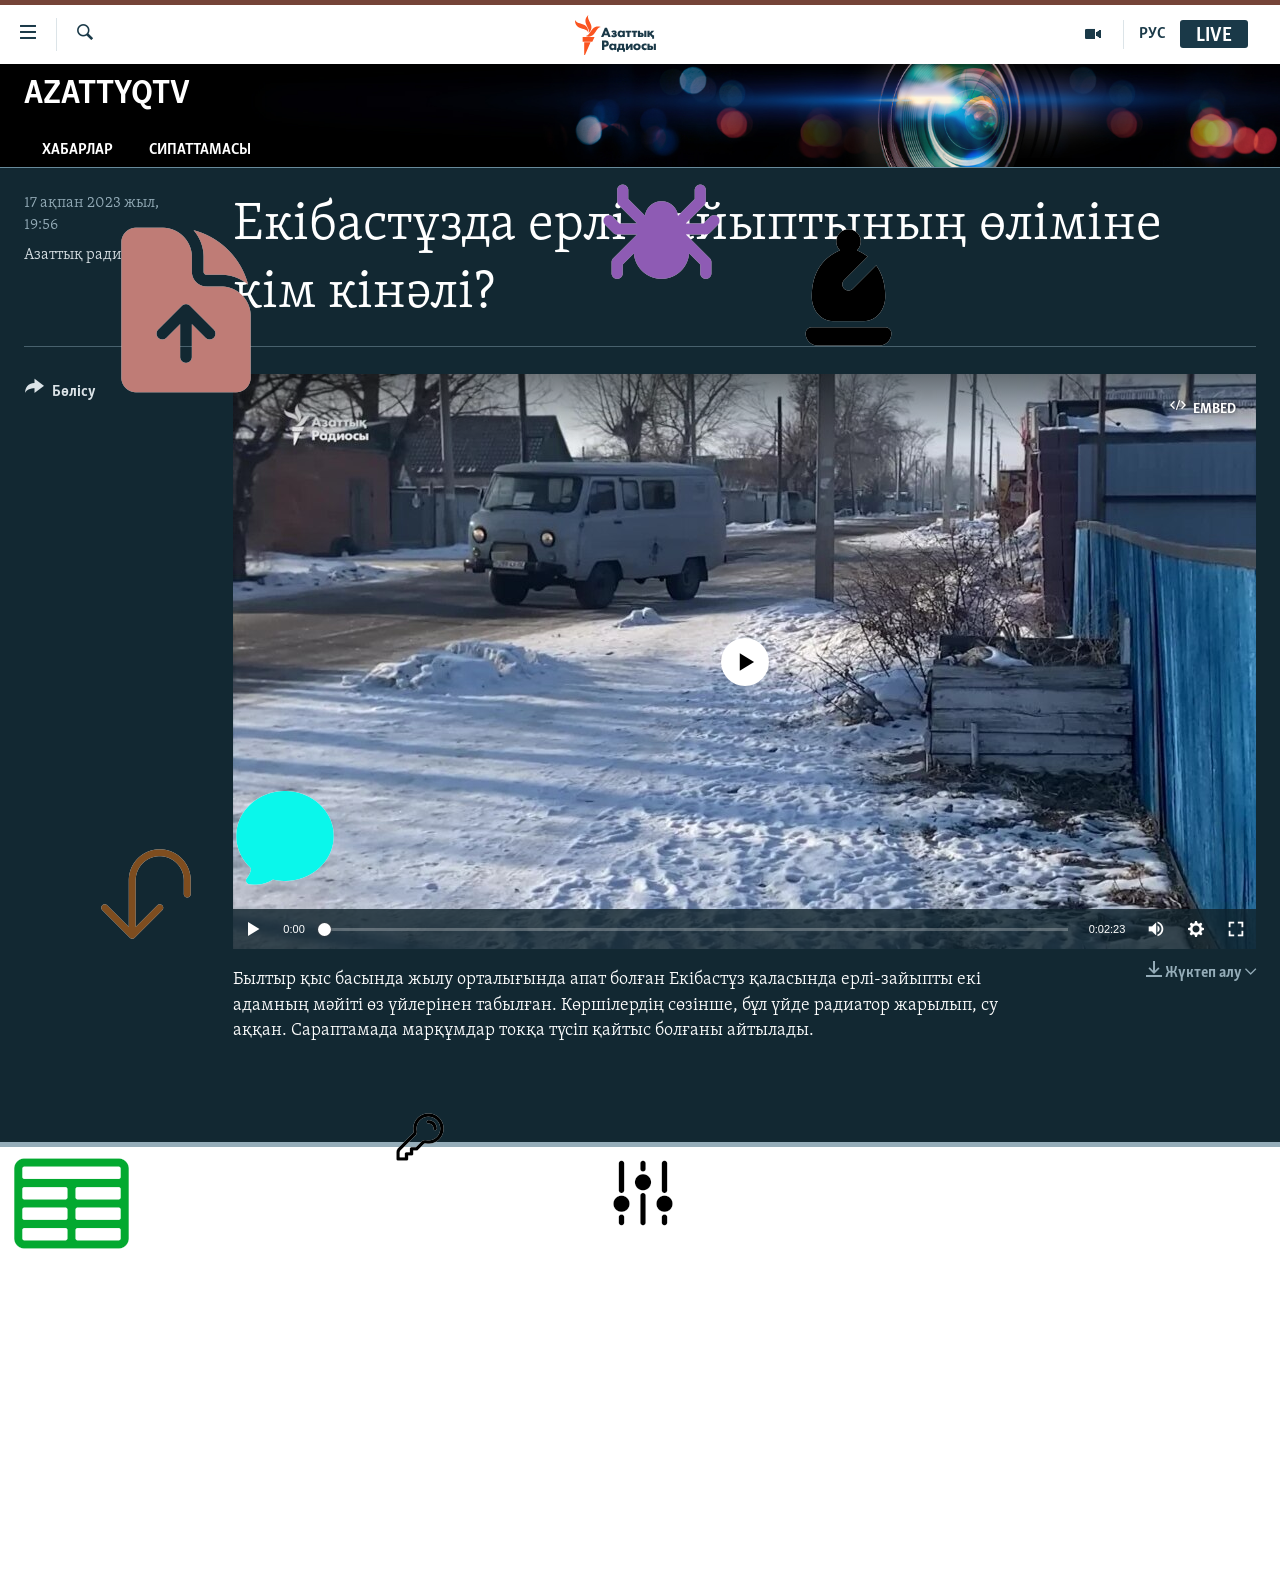  I want to click on view data in table format, so click(71, 1203).